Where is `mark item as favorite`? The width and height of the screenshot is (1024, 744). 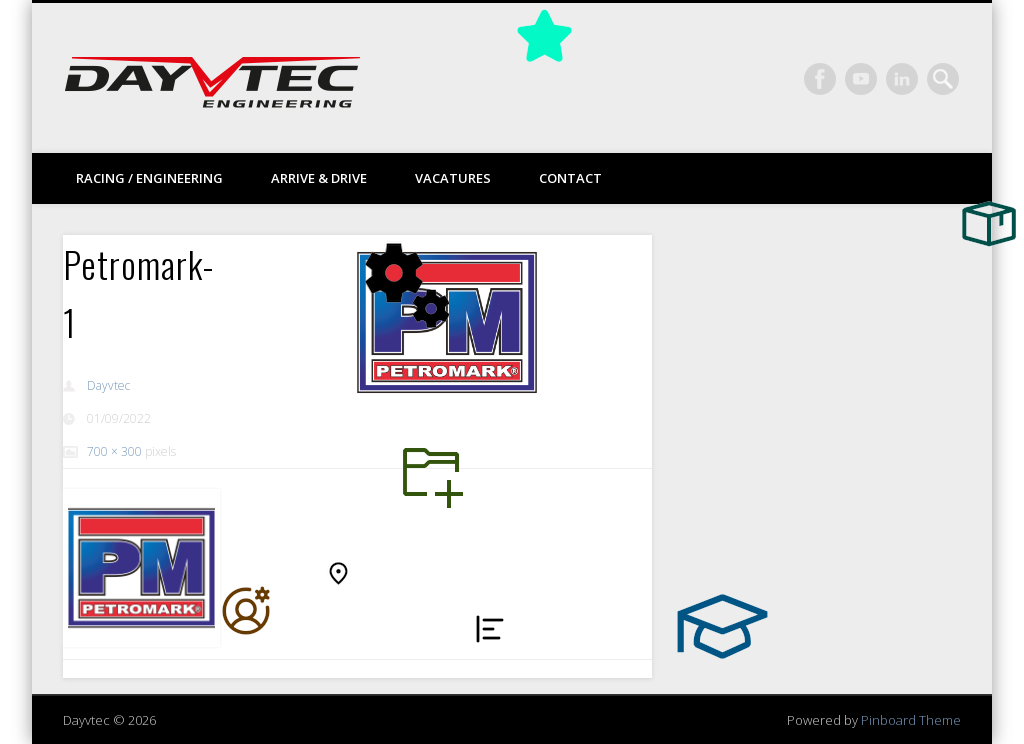 mark item as favorite is located at coordinates (544, 36).